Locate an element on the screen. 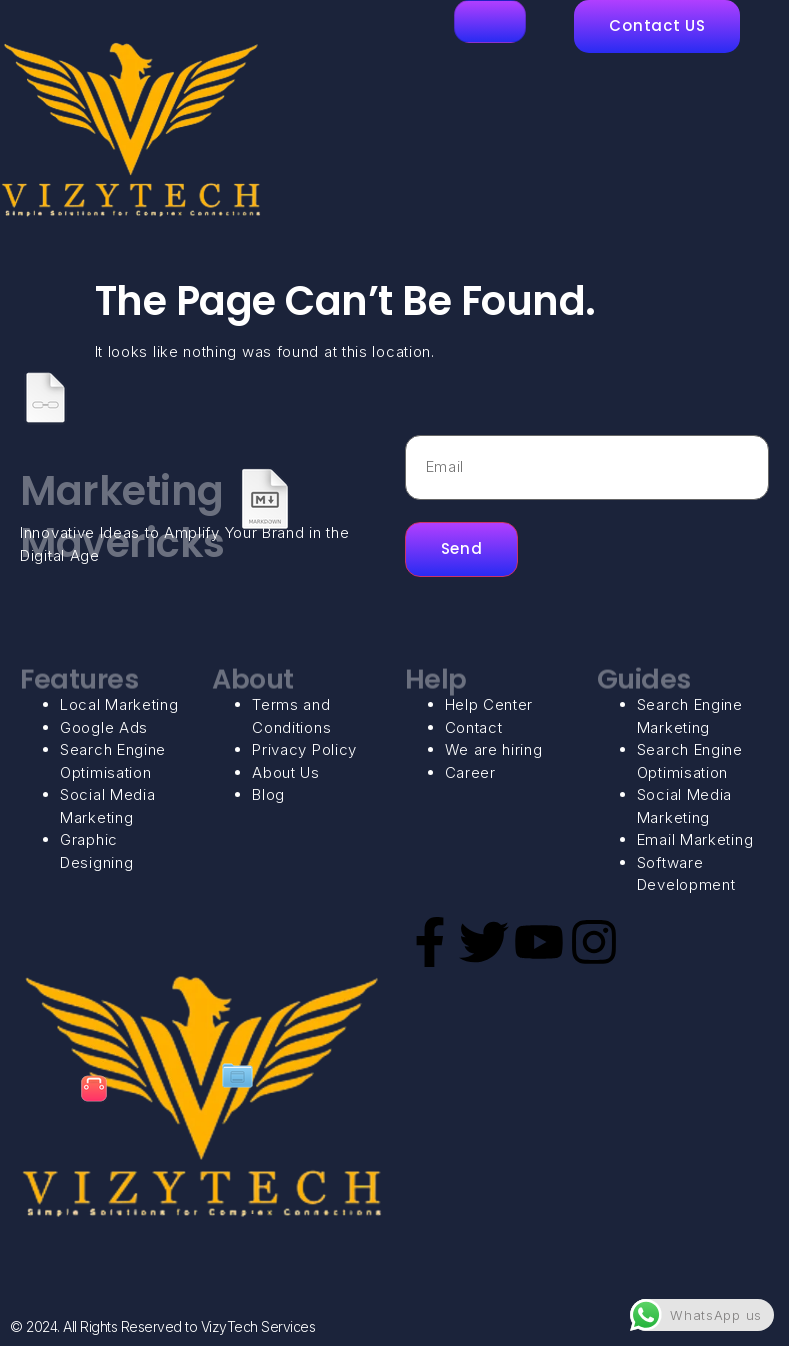  a windows shortcut file (.lnk) is located at coordinates (45, 398).